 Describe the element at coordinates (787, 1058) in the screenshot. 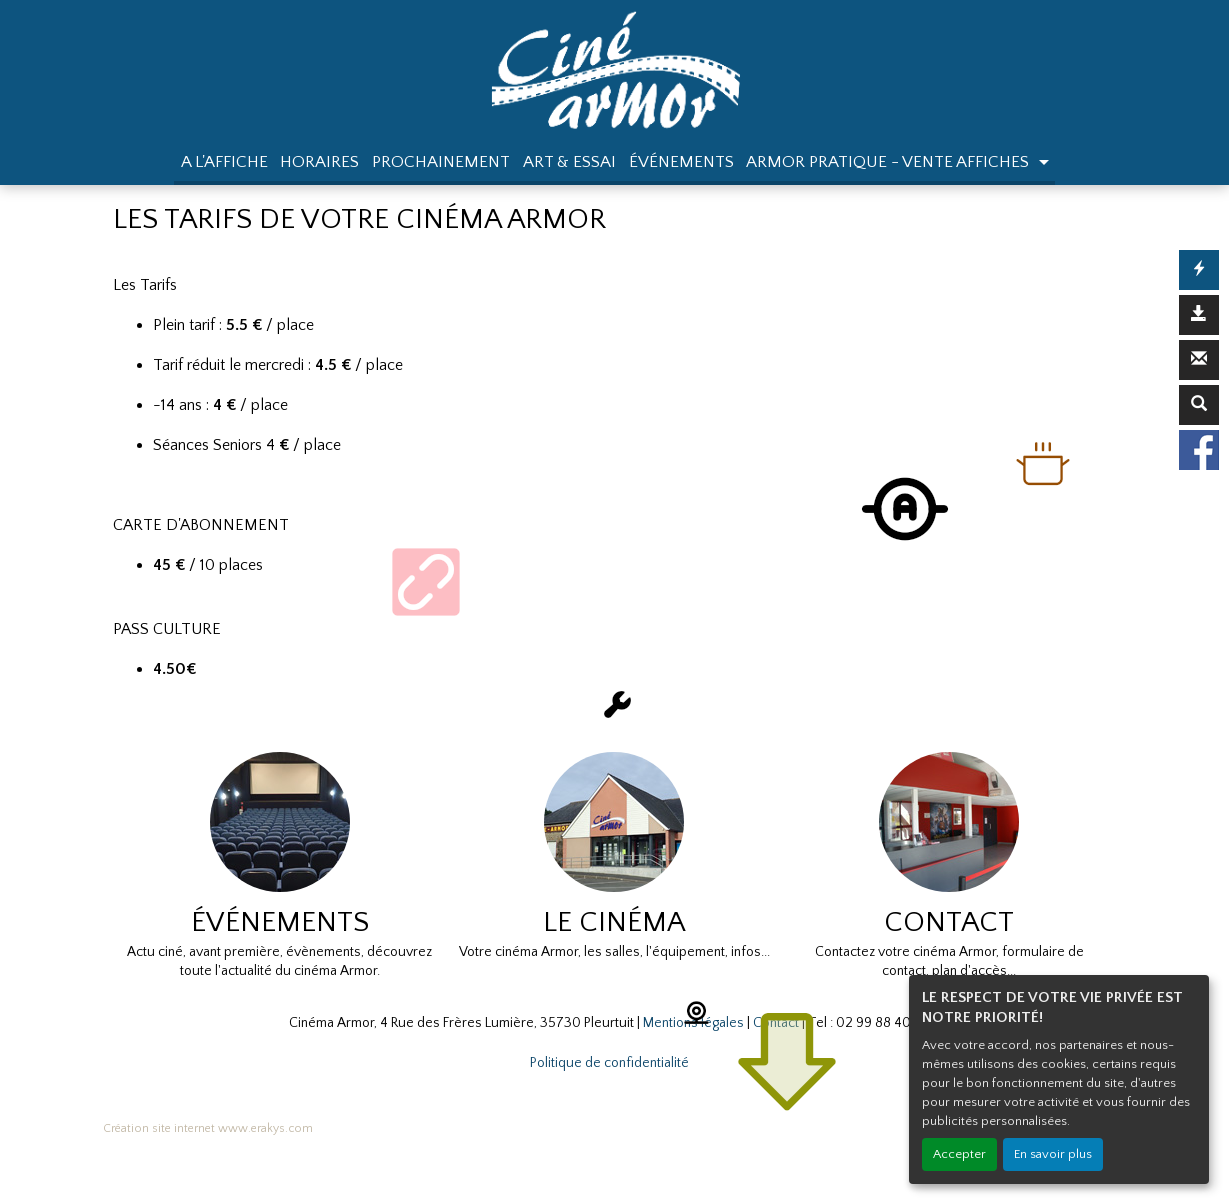

I see `download file or content` at that location.